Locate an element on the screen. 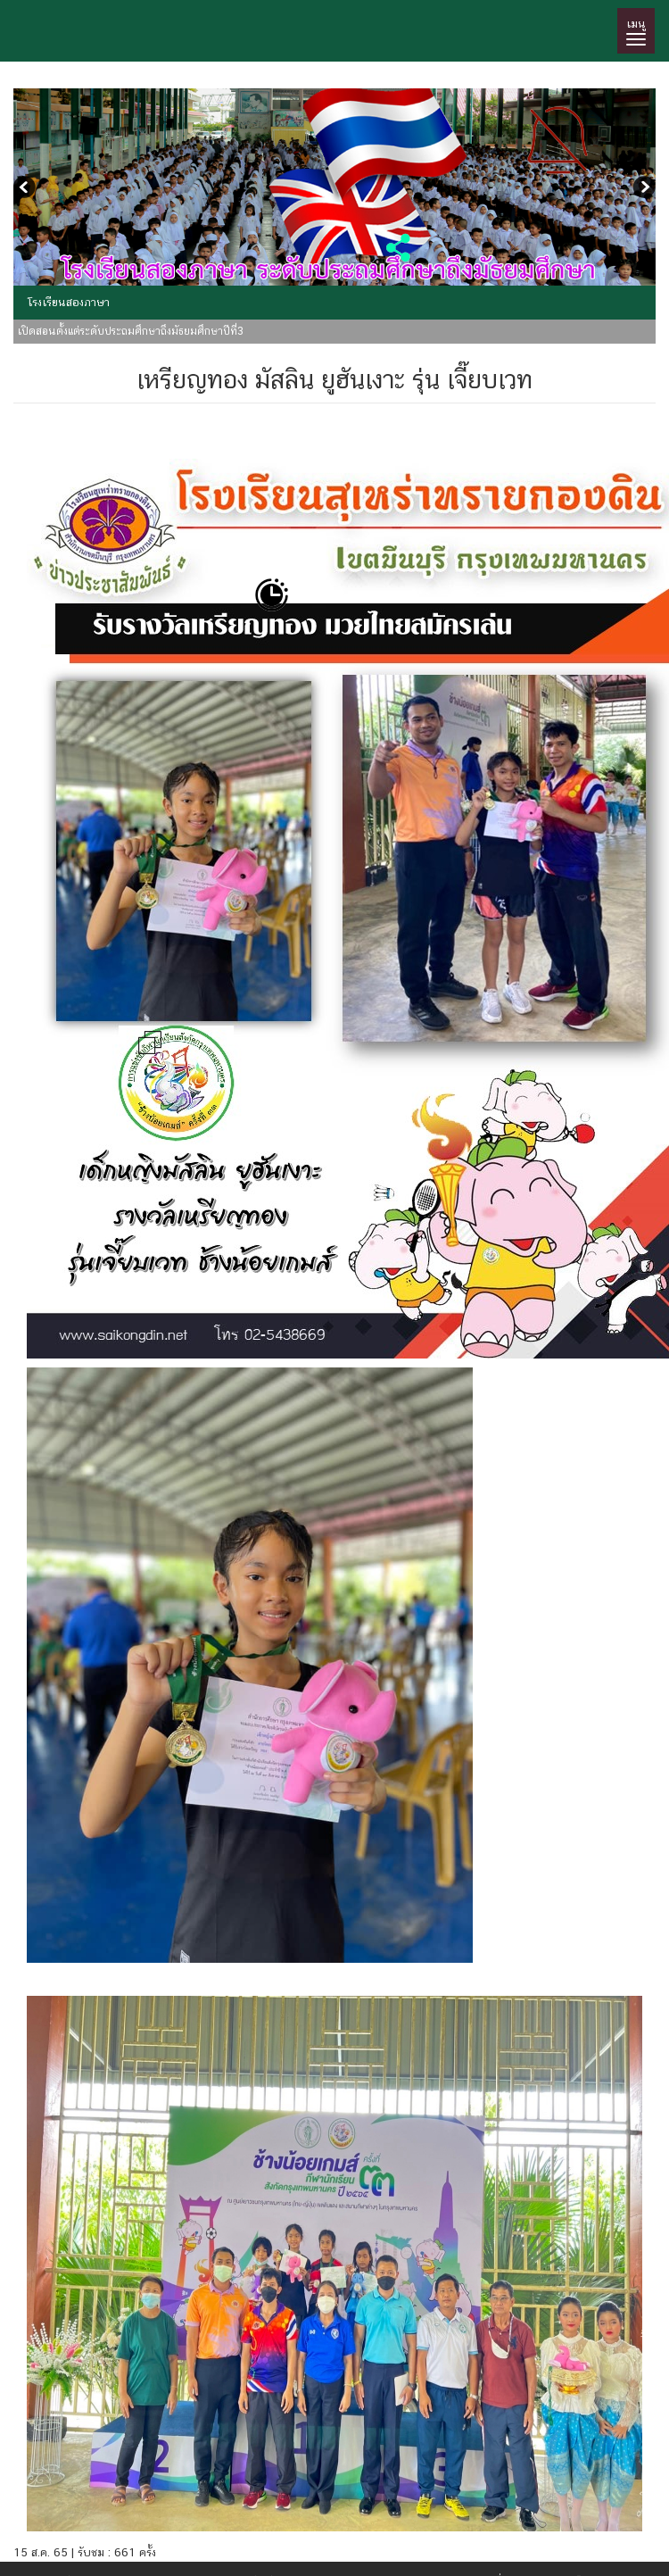 The width and height of the screenshot is (669, 2576). mute notifications is located at coordinates (558, 140).